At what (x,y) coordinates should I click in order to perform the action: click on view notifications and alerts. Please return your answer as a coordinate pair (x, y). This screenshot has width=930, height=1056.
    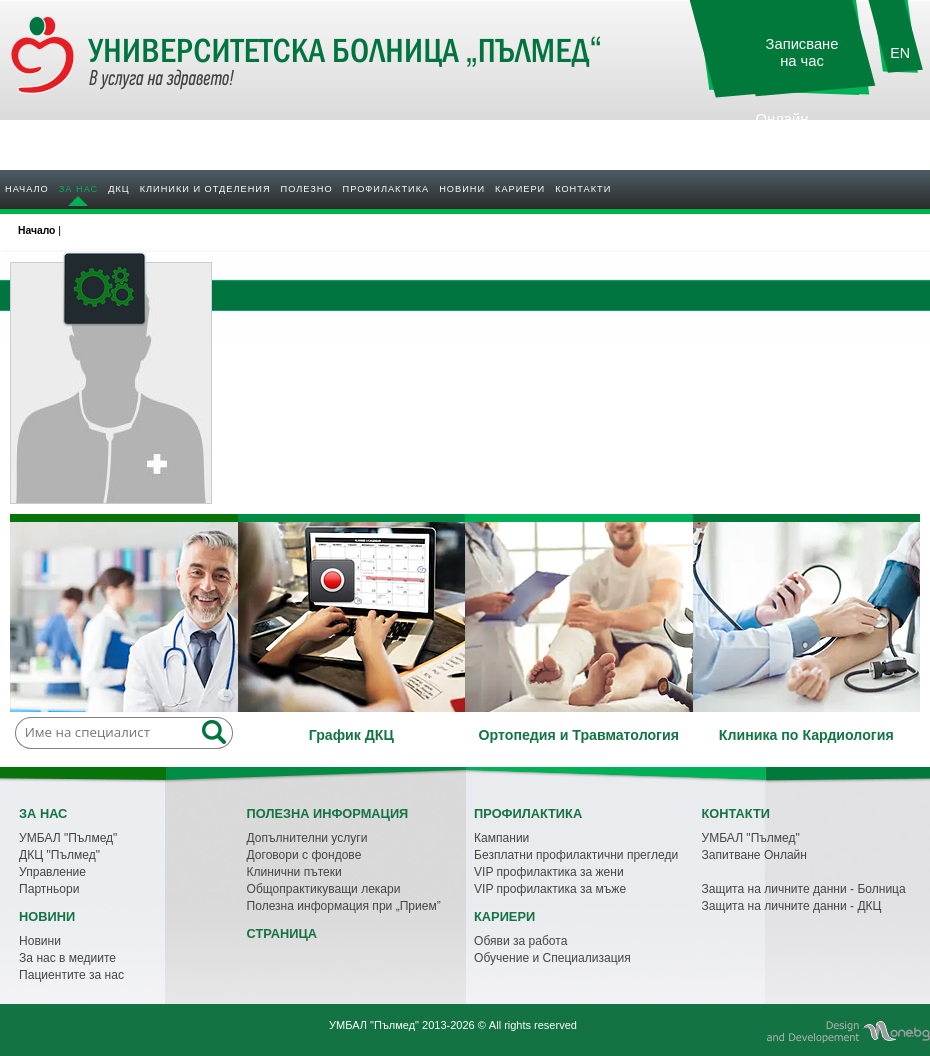
    Looking at the image, I should click on (332, 581).